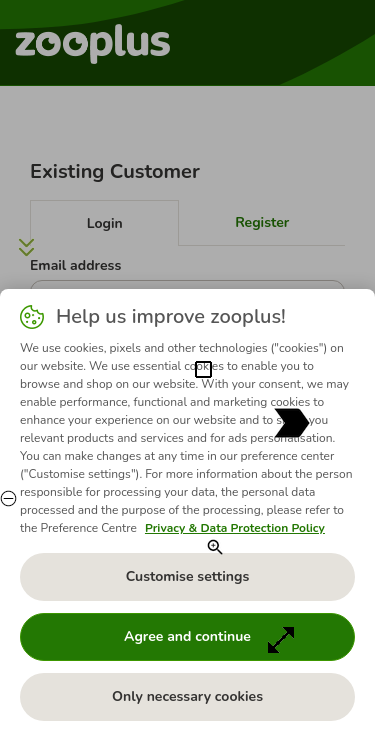  I want to click on crop image to square aspect ratio, so click(203, 369).